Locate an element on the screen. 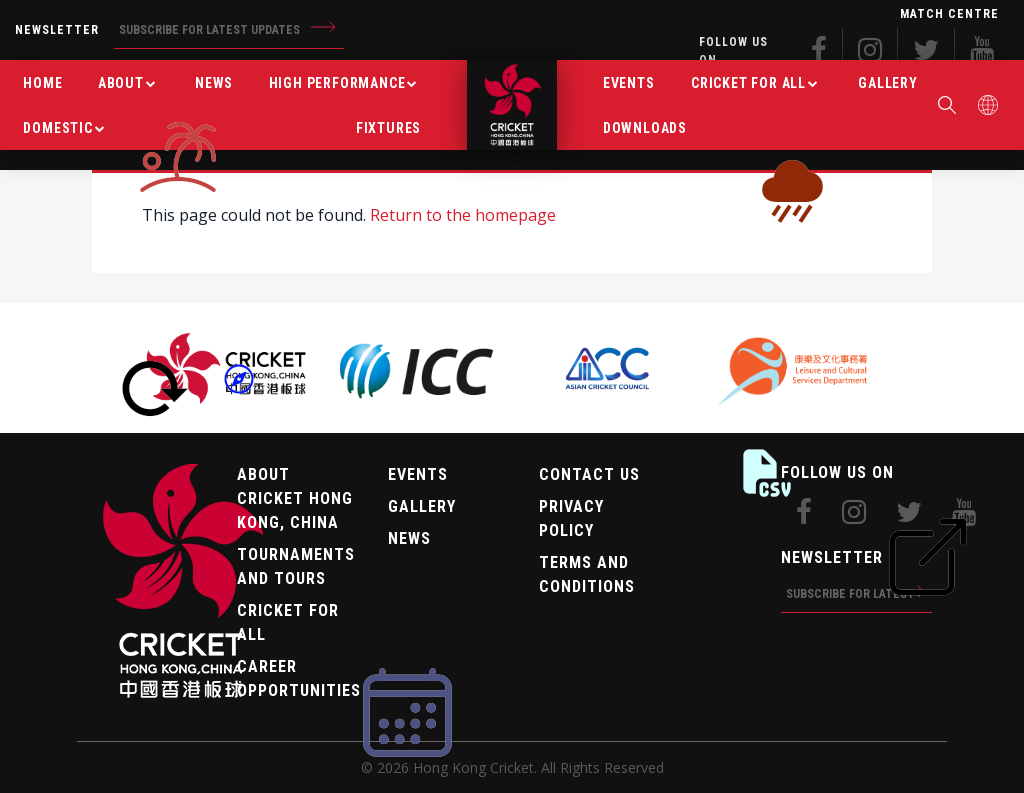 Image resolution: width=1024 pixels, height=793 pixels. open or view a CSV file is located at coordinates (765, 471).